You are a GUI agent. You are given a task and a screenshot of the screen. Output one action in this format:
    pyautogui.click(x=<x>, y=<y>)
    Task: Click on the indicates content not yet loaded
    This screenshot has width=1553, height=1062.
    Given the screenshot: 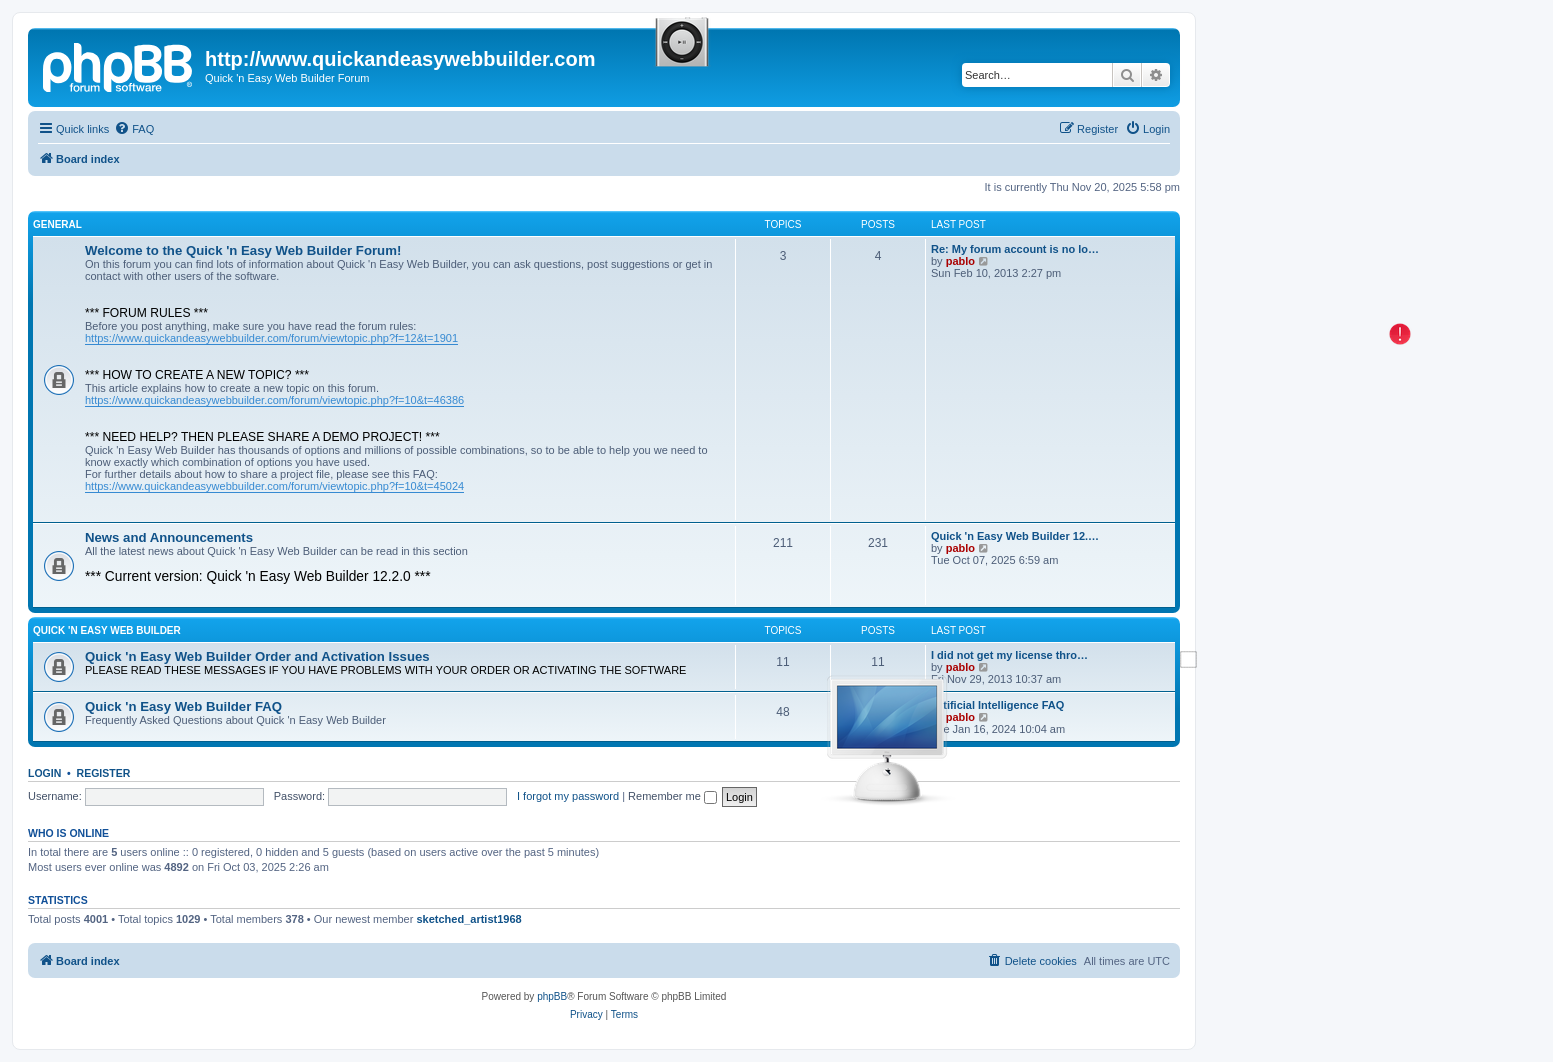 What is the action you would take?
    pyautogui.click(x=1188, y=659)
    